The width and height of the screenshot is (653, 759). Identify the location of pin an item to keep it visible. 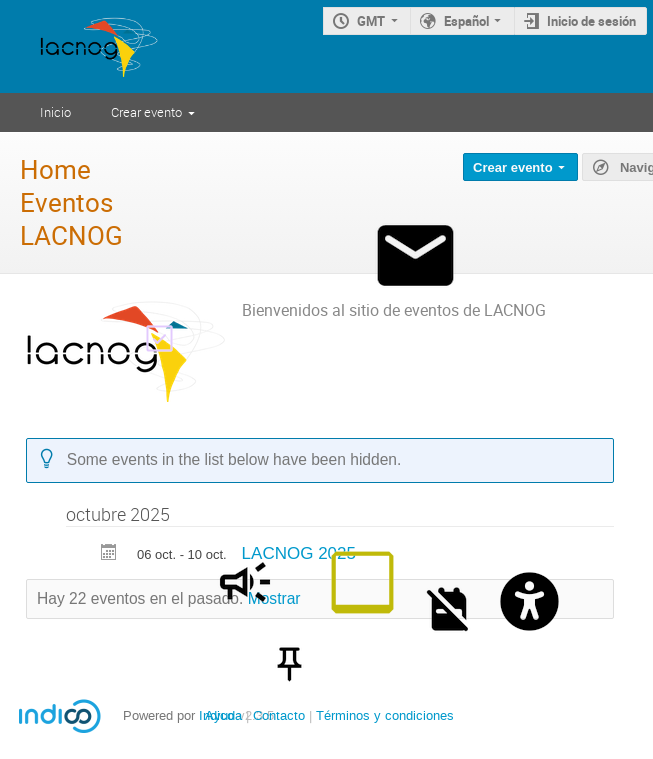
(289, 664).